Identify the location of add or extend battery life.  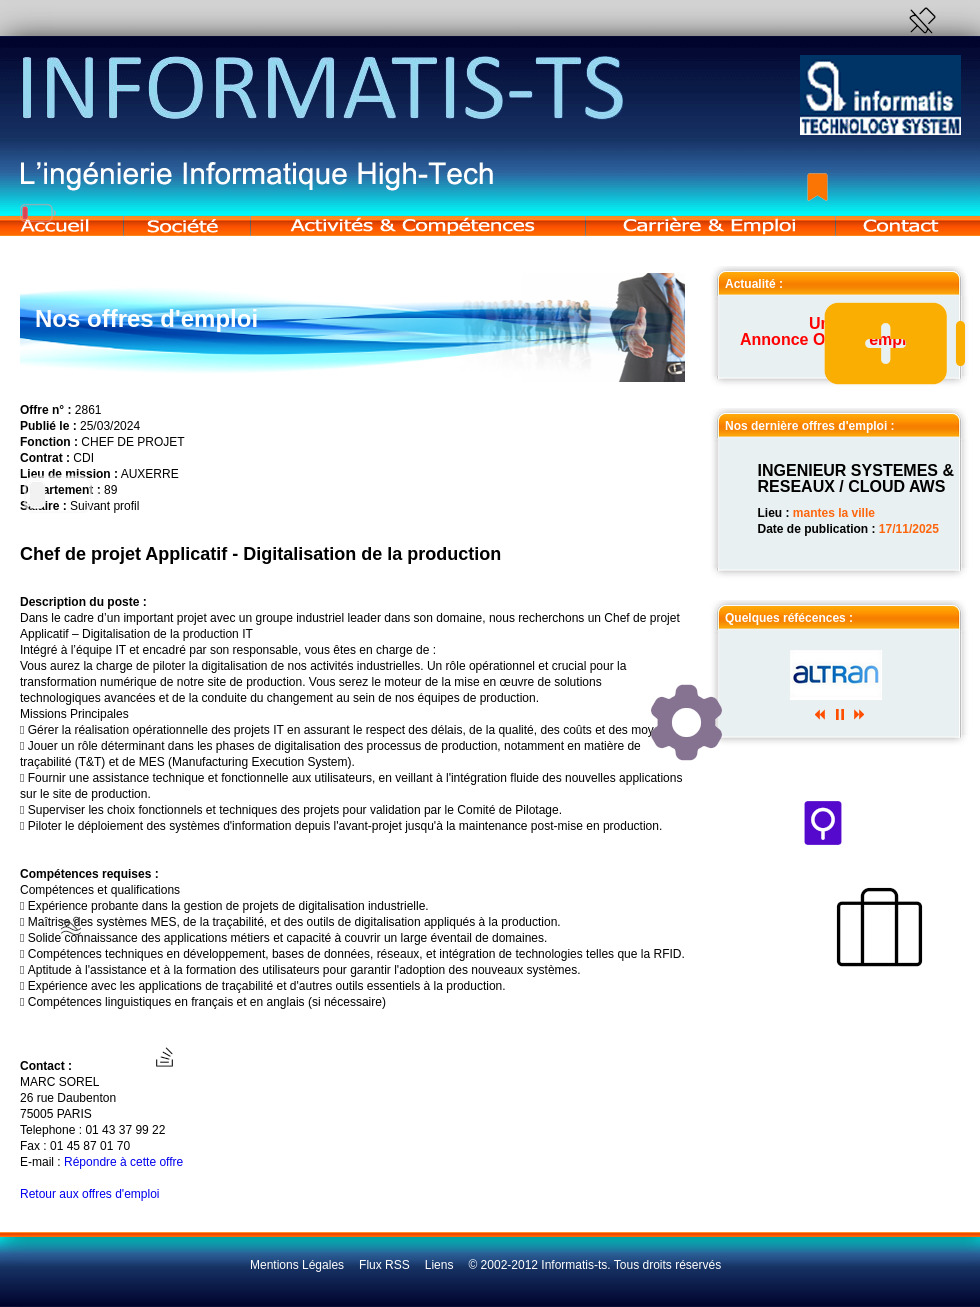
(892, 343).